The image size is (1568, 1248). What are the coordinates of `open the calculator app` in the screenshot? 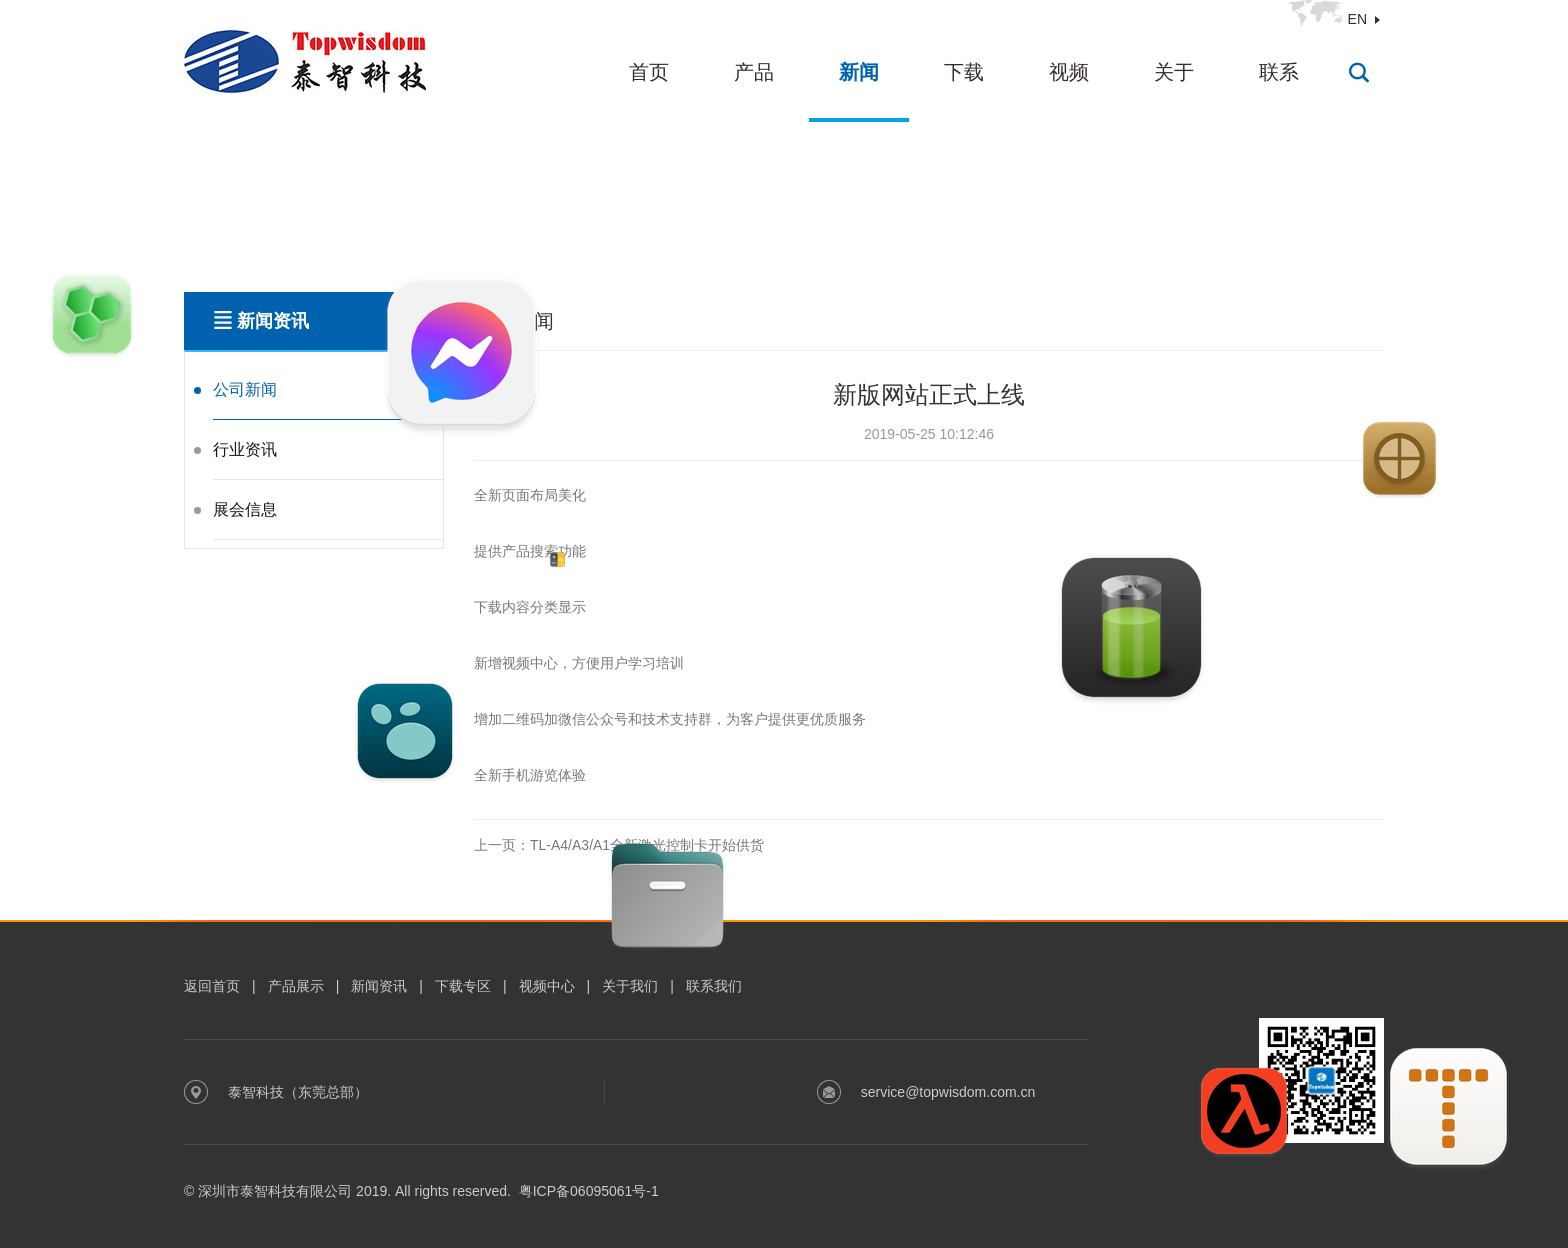 It's located at (557, 559).